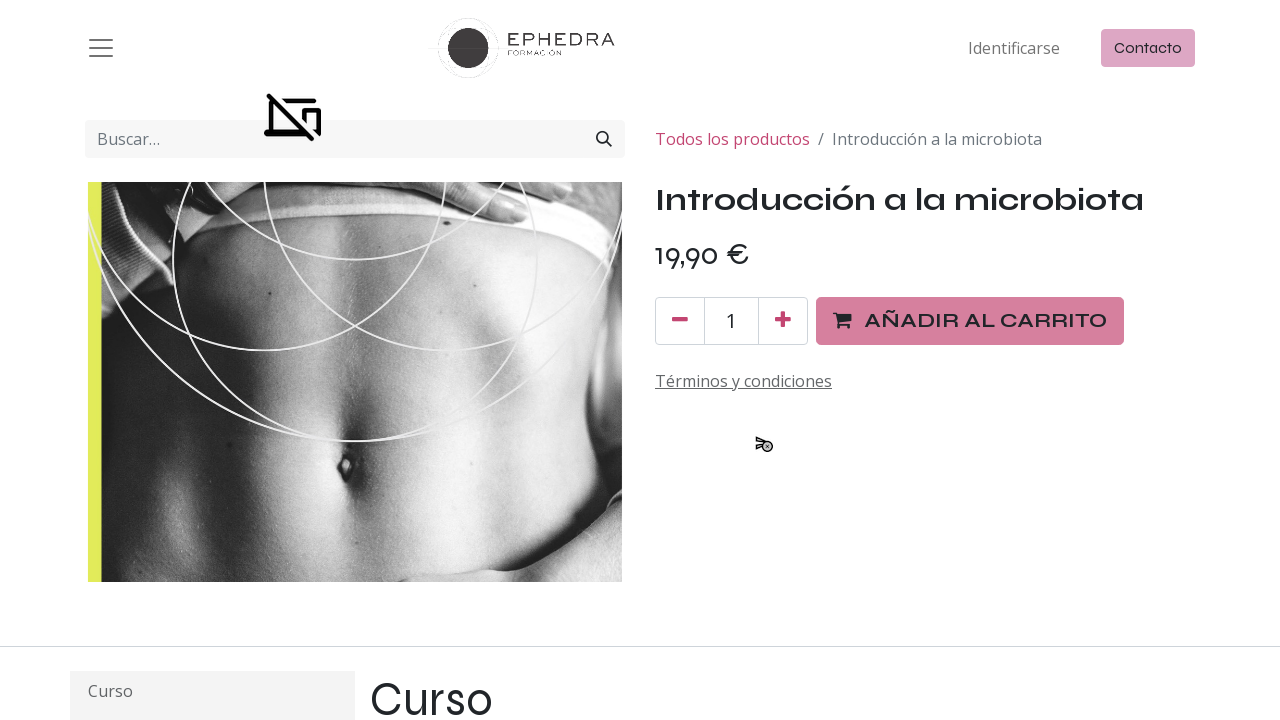 This screenshot has width=1280, height=720. I want to click on device link disconnected or unavailable, so click(292, 117).